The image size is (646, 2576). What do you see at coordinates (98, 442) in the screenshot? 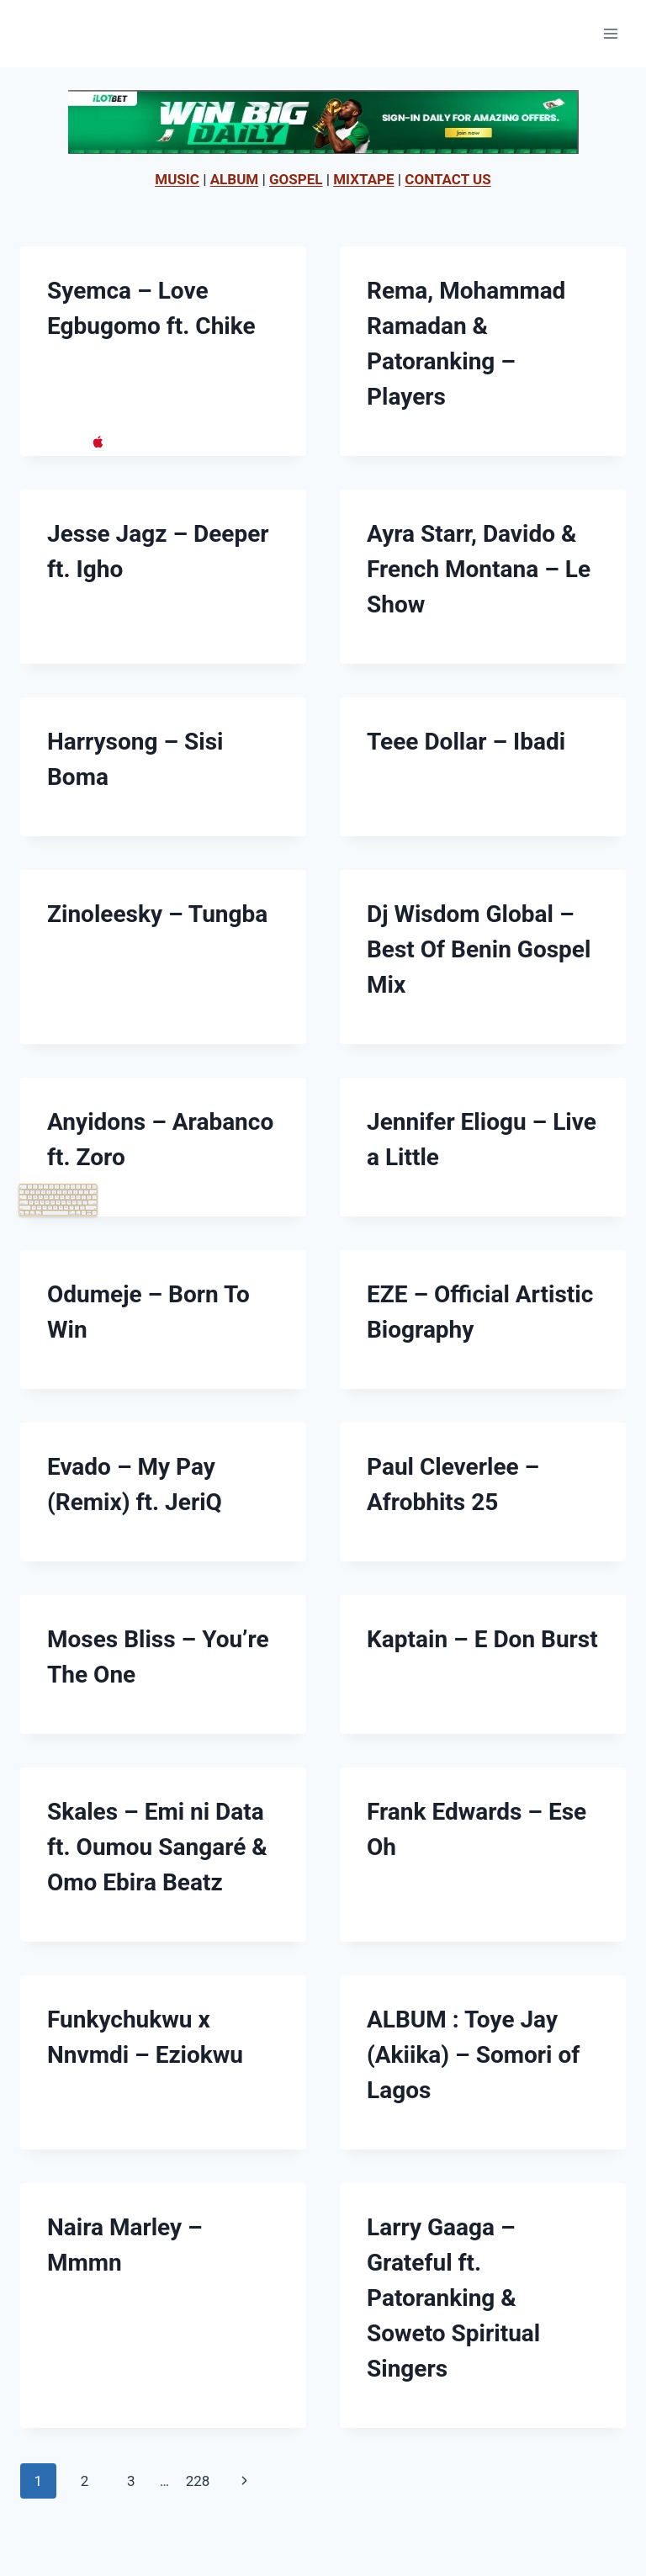
I see `access AppleCare support for your Mac` at bounding box center [98, 442].